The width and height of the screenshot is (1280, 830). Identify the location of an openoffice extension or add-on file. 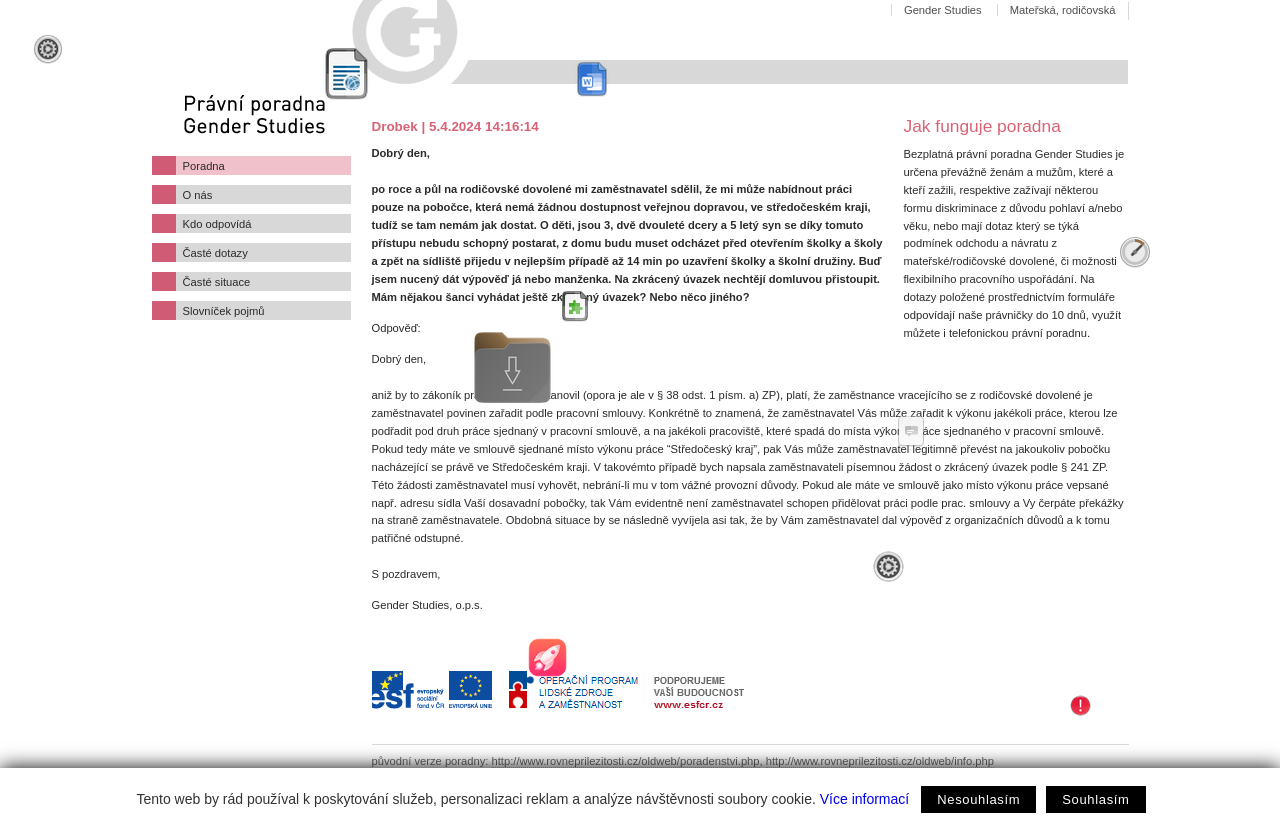
(575, 306).